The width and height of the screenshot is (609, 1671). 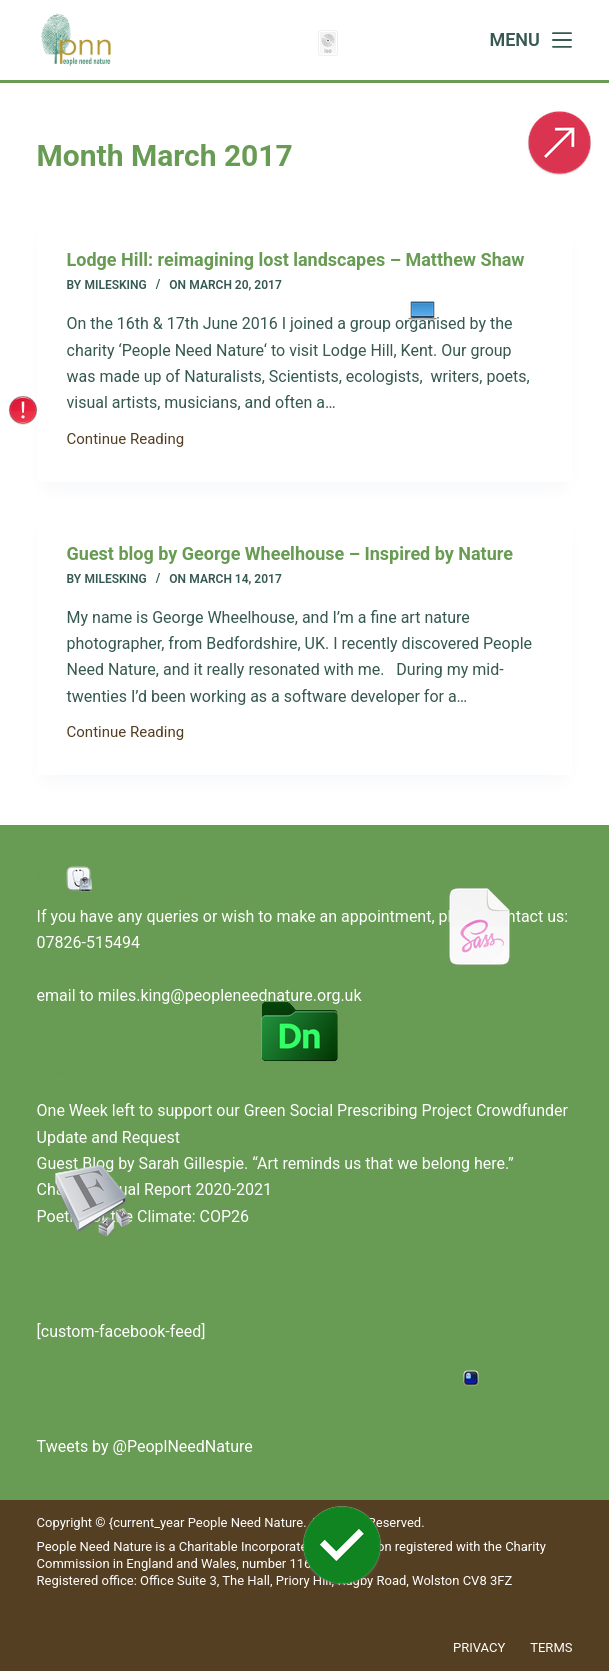 What do you see at coordinates (471, 1378) in the screenshot?
I see `open ghostty terminal emulator` at bounding box center [471, 1378].